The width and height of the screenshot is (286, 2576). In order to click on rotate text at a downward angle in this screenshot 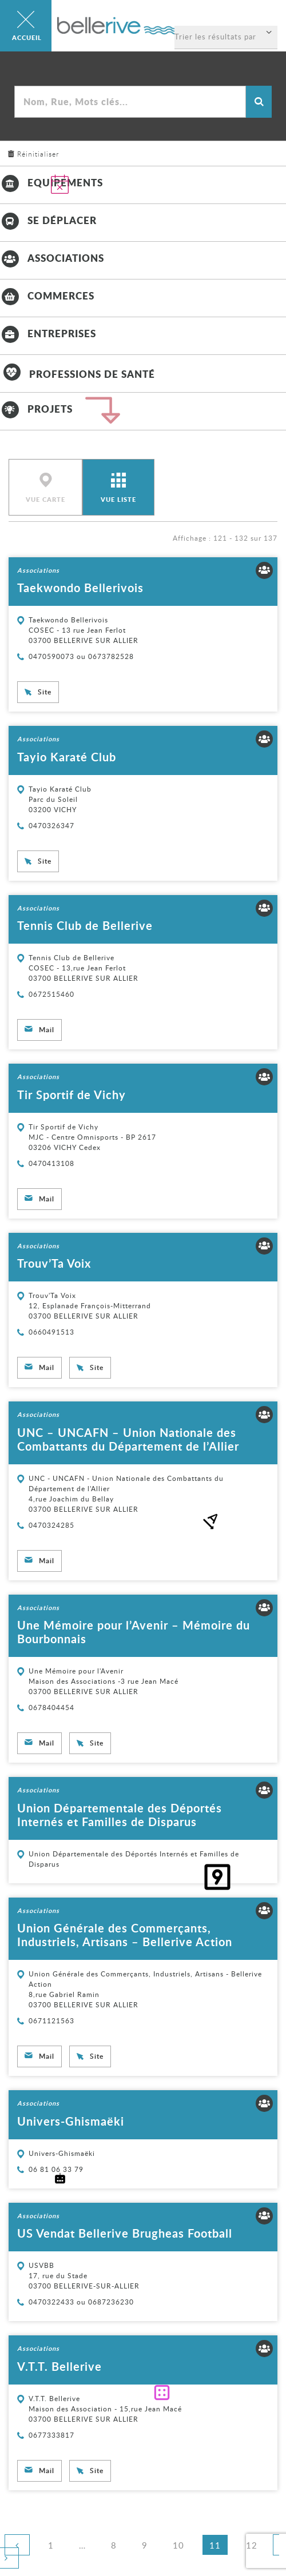, I will do `click(210, 1521)`.